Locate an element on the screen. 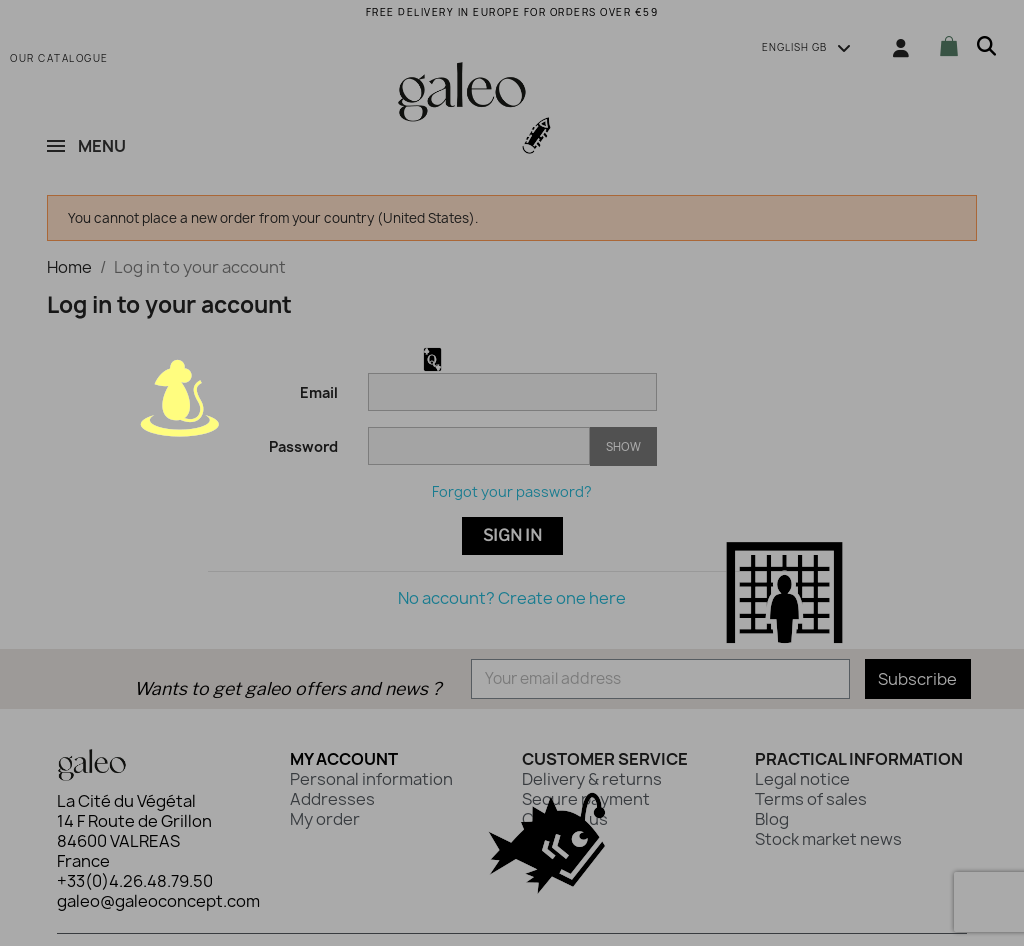 Image resolution: width=1024 pixels, height=946 pixels. select goalkeeper position in team lineup is located at coordinates (784, 585).